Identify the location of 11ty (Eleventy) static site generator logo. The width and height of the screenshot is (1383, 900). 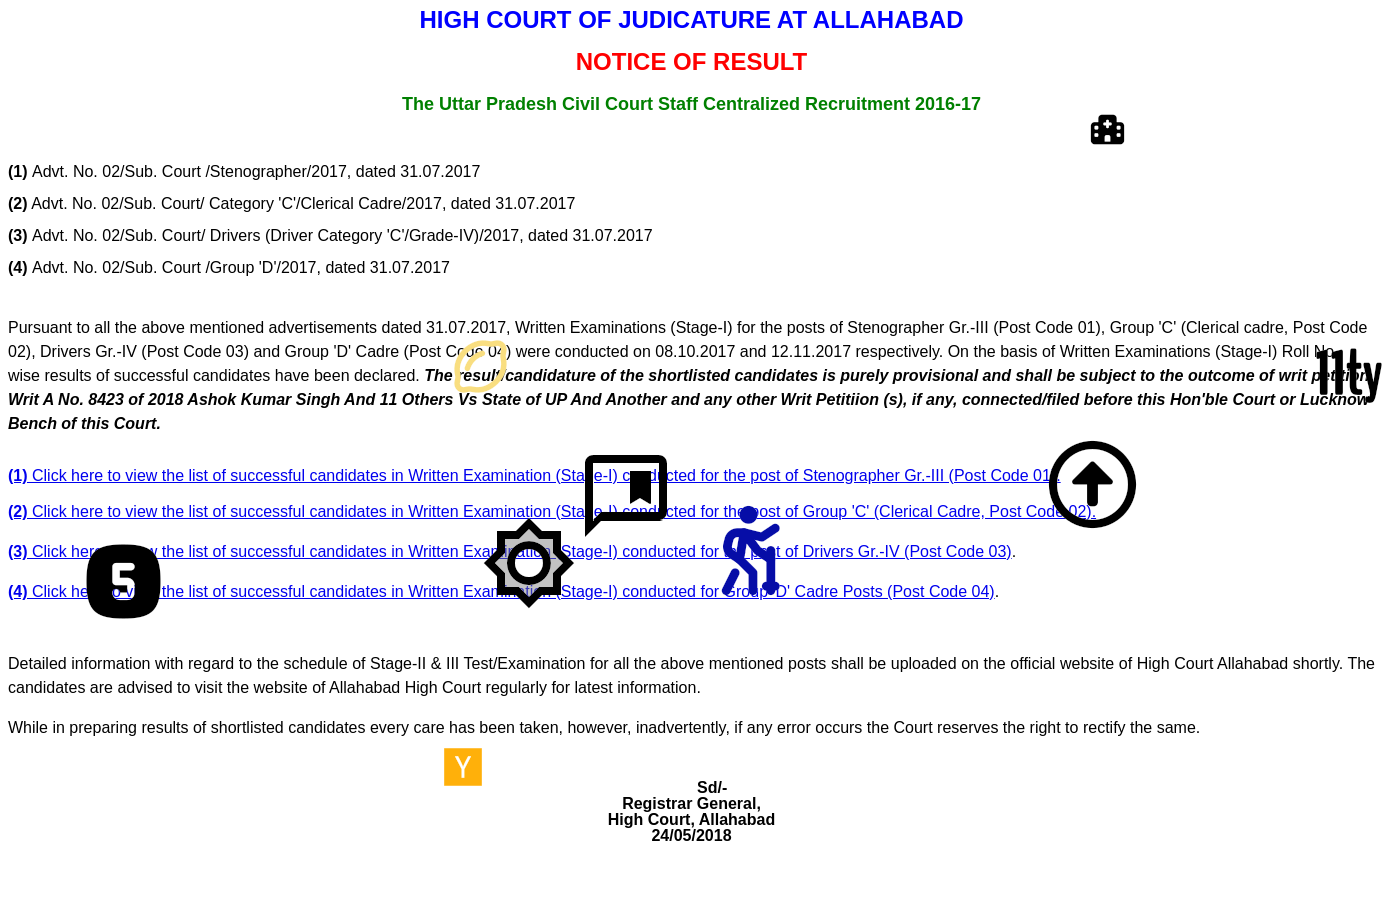
(1349, 372).